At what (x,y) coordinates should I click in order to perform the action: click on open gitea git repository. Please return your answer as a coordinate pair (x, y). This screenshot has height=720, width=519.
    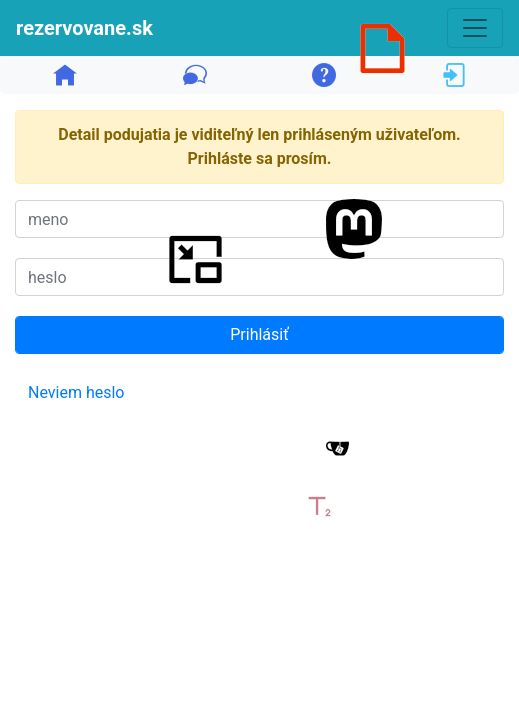
    Looking at the image, I should click on (337, 448).